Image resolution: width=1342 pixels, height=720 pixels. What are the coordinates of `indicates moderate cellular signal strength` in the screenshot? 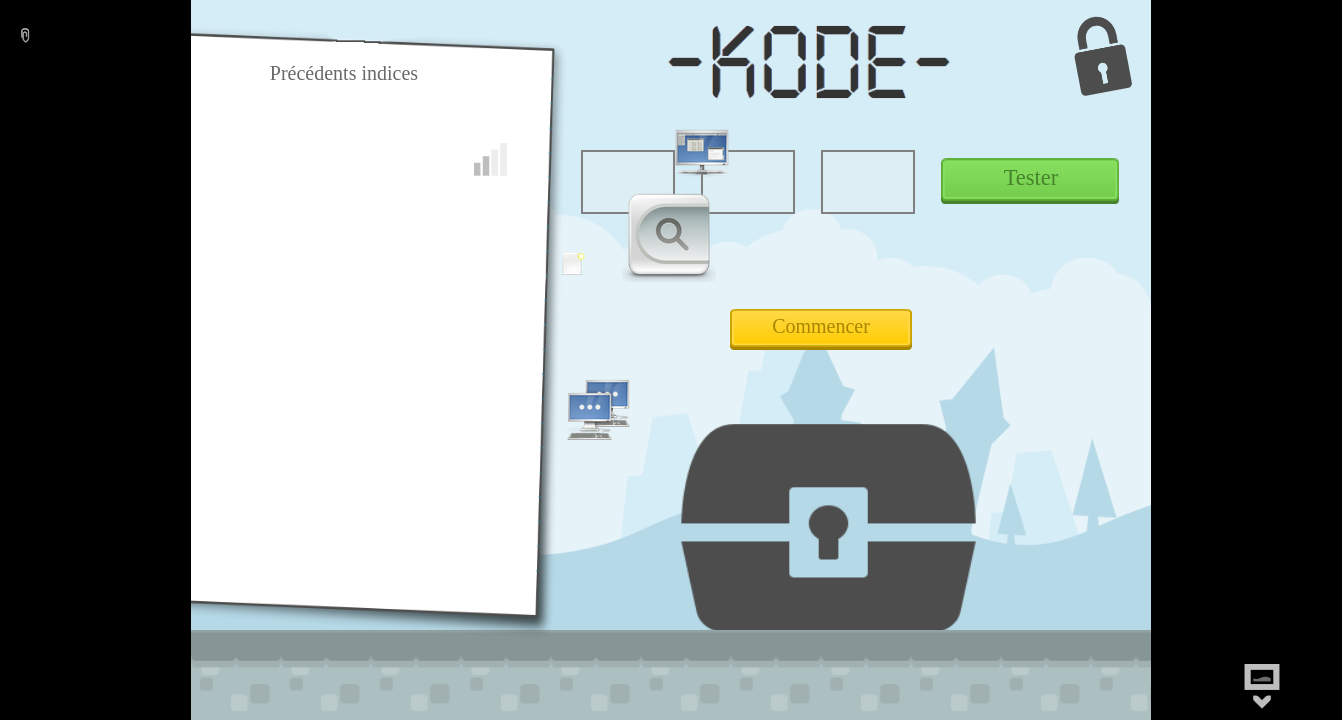 It's located at (491, 160).